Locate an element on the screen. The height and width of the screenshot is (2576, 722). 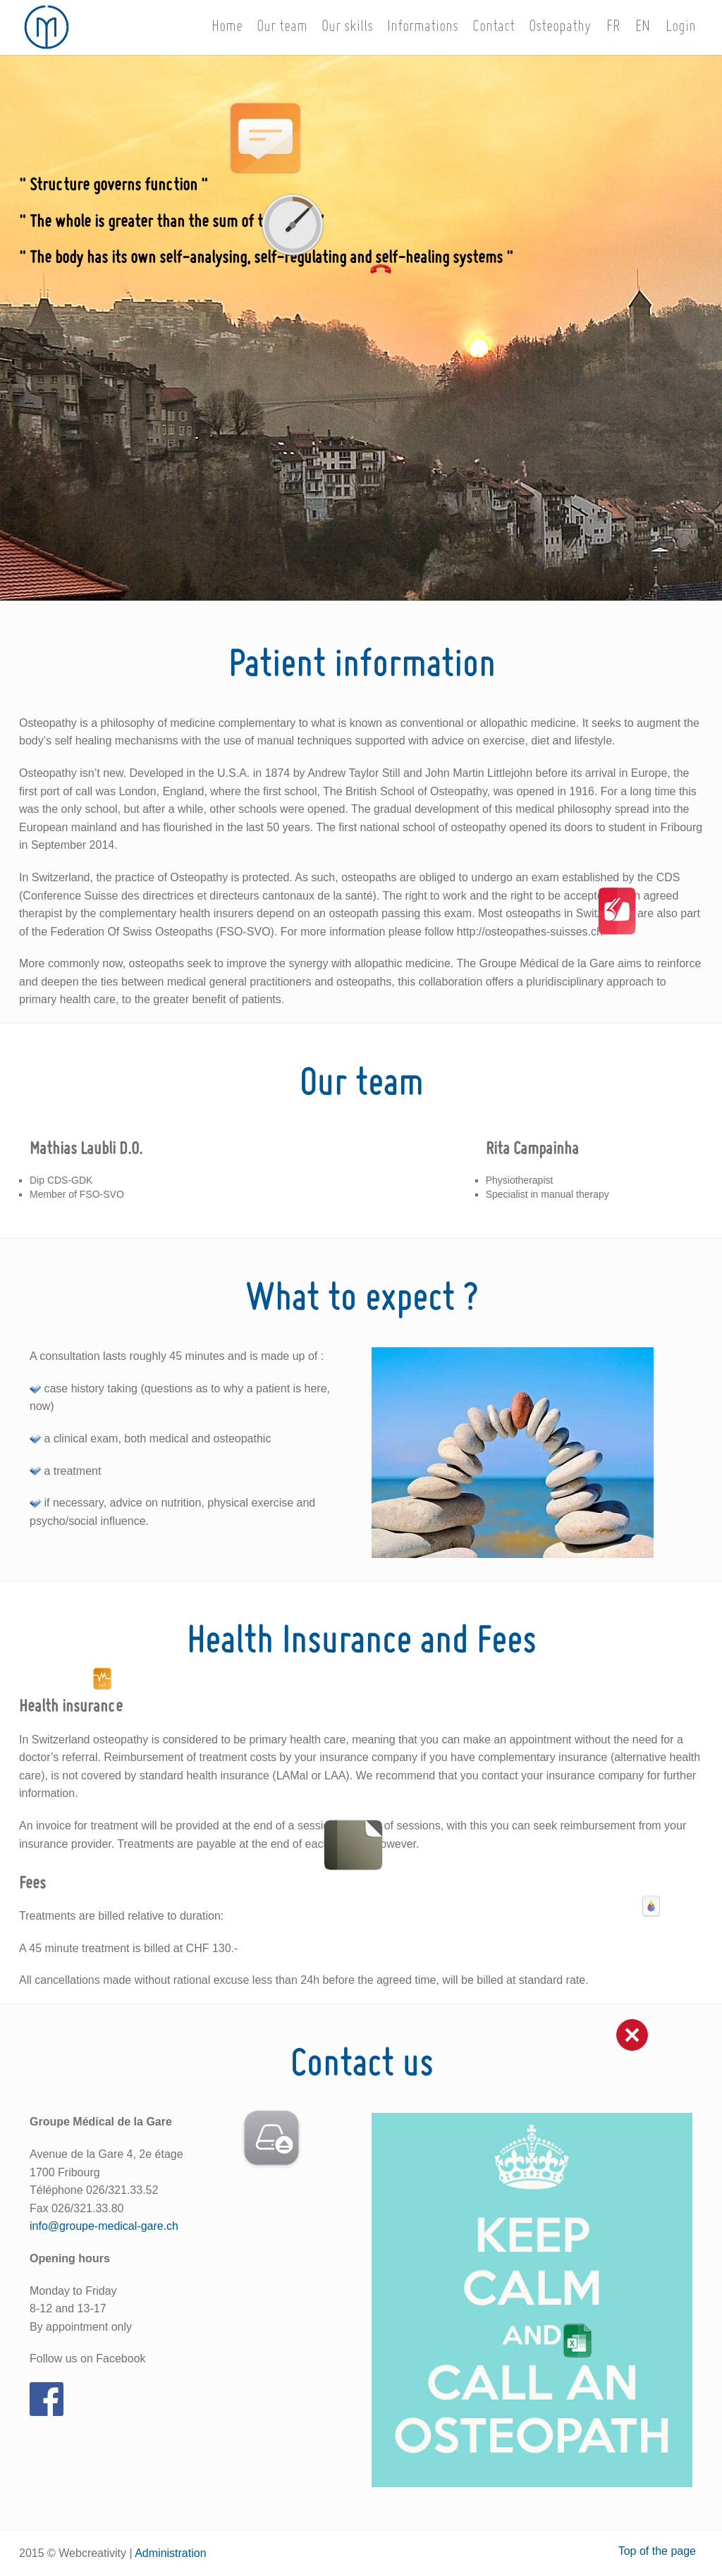
an ICC color profile file is located at coordinates (651, 1906).